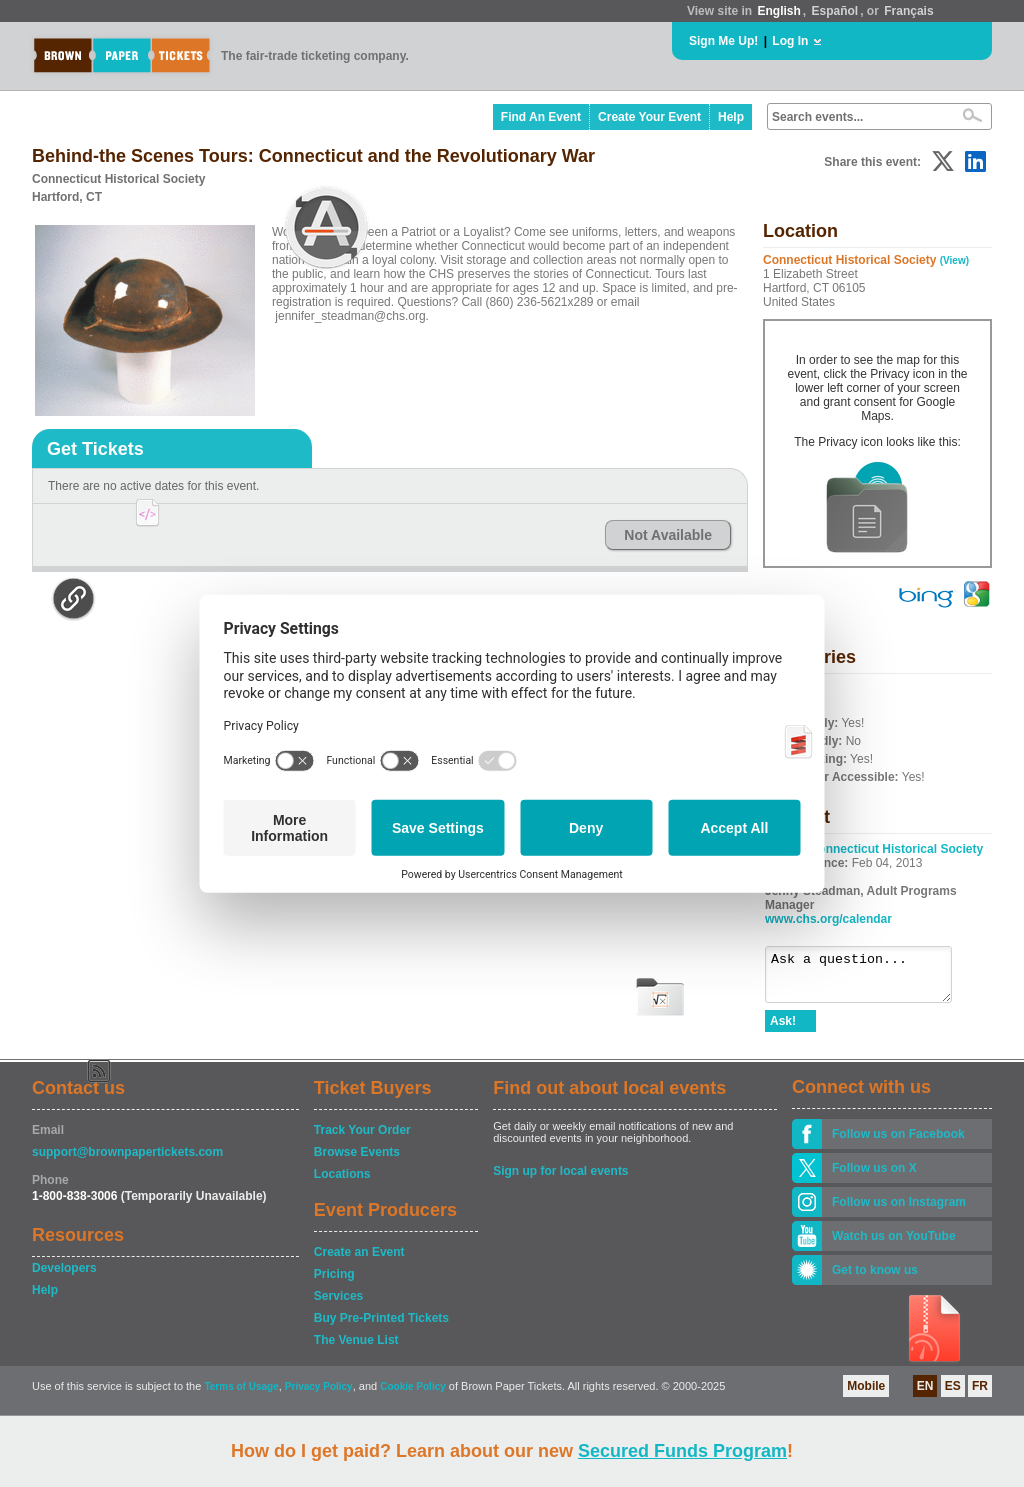  What do you see at coordinates (867, 515) in the screenshot?
I see `open your documents folder` at bounding box center [867, 515].